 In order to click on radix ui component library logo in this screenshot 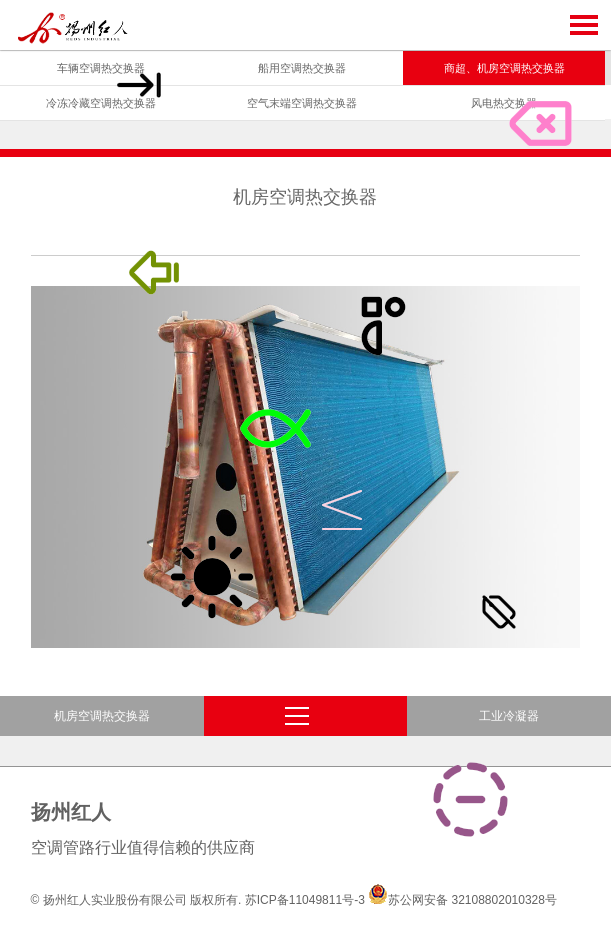, I will do `click(382, 326)`.